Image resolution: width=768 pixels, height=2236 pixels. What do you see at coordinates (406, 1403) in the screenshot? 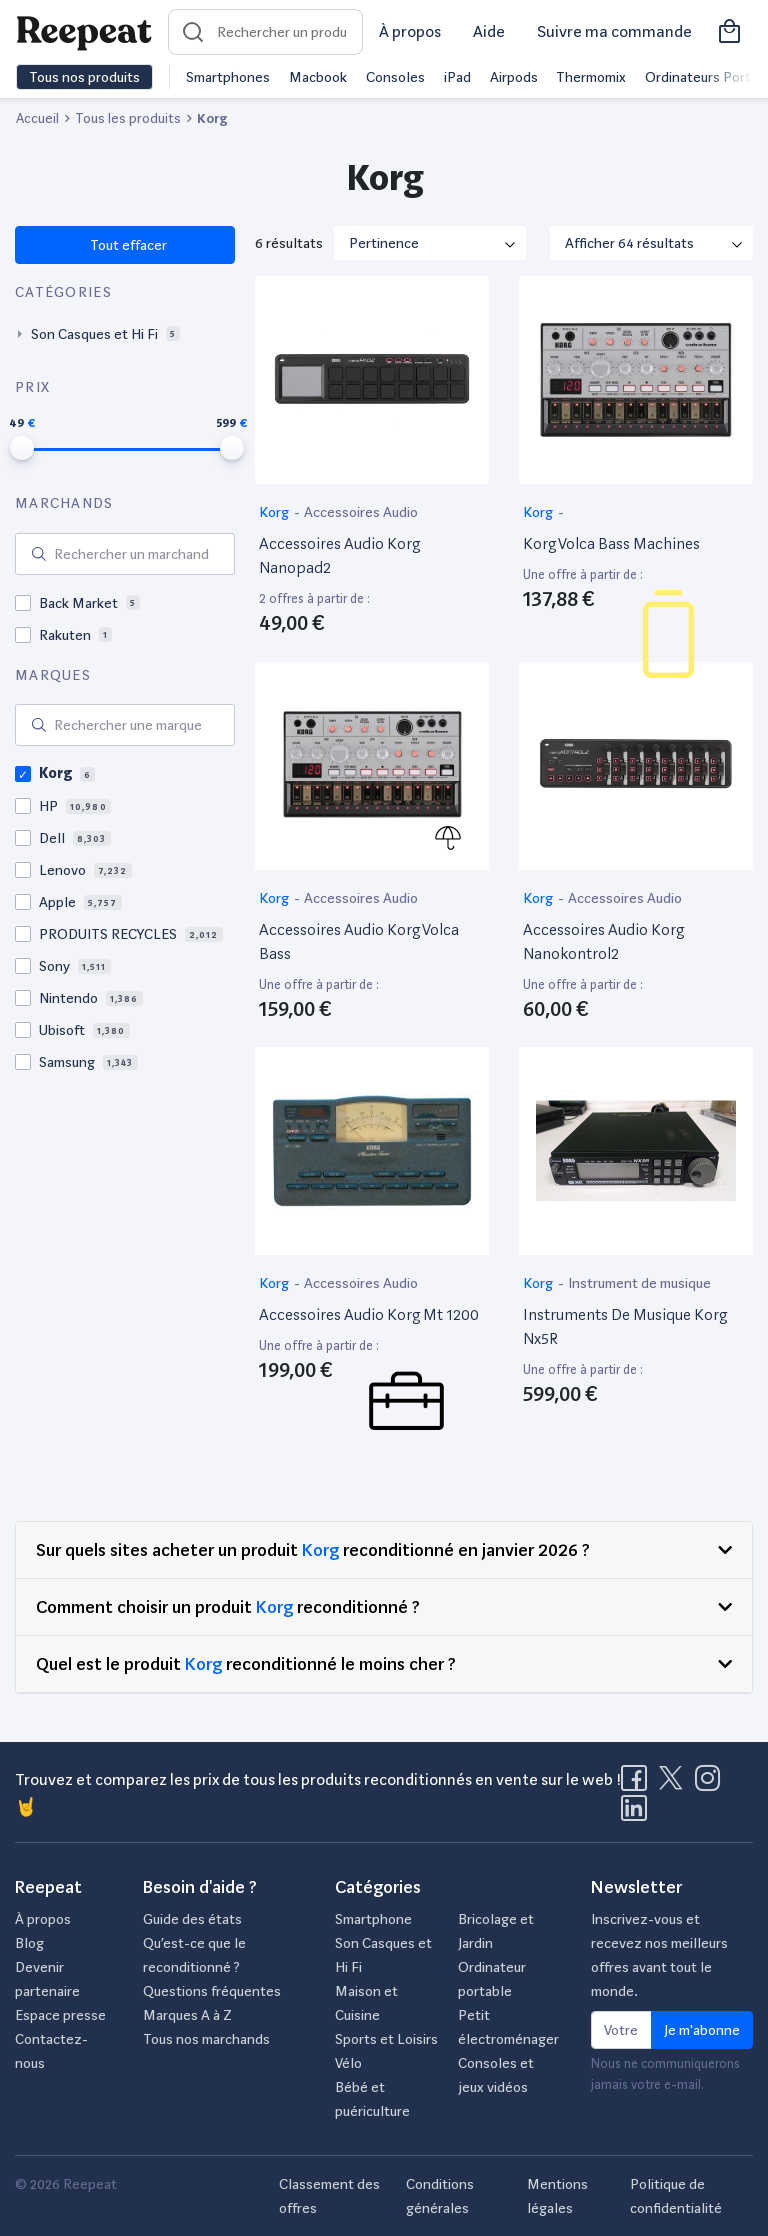
I see `access tools and utilities` at bounding box center [406, 1403].